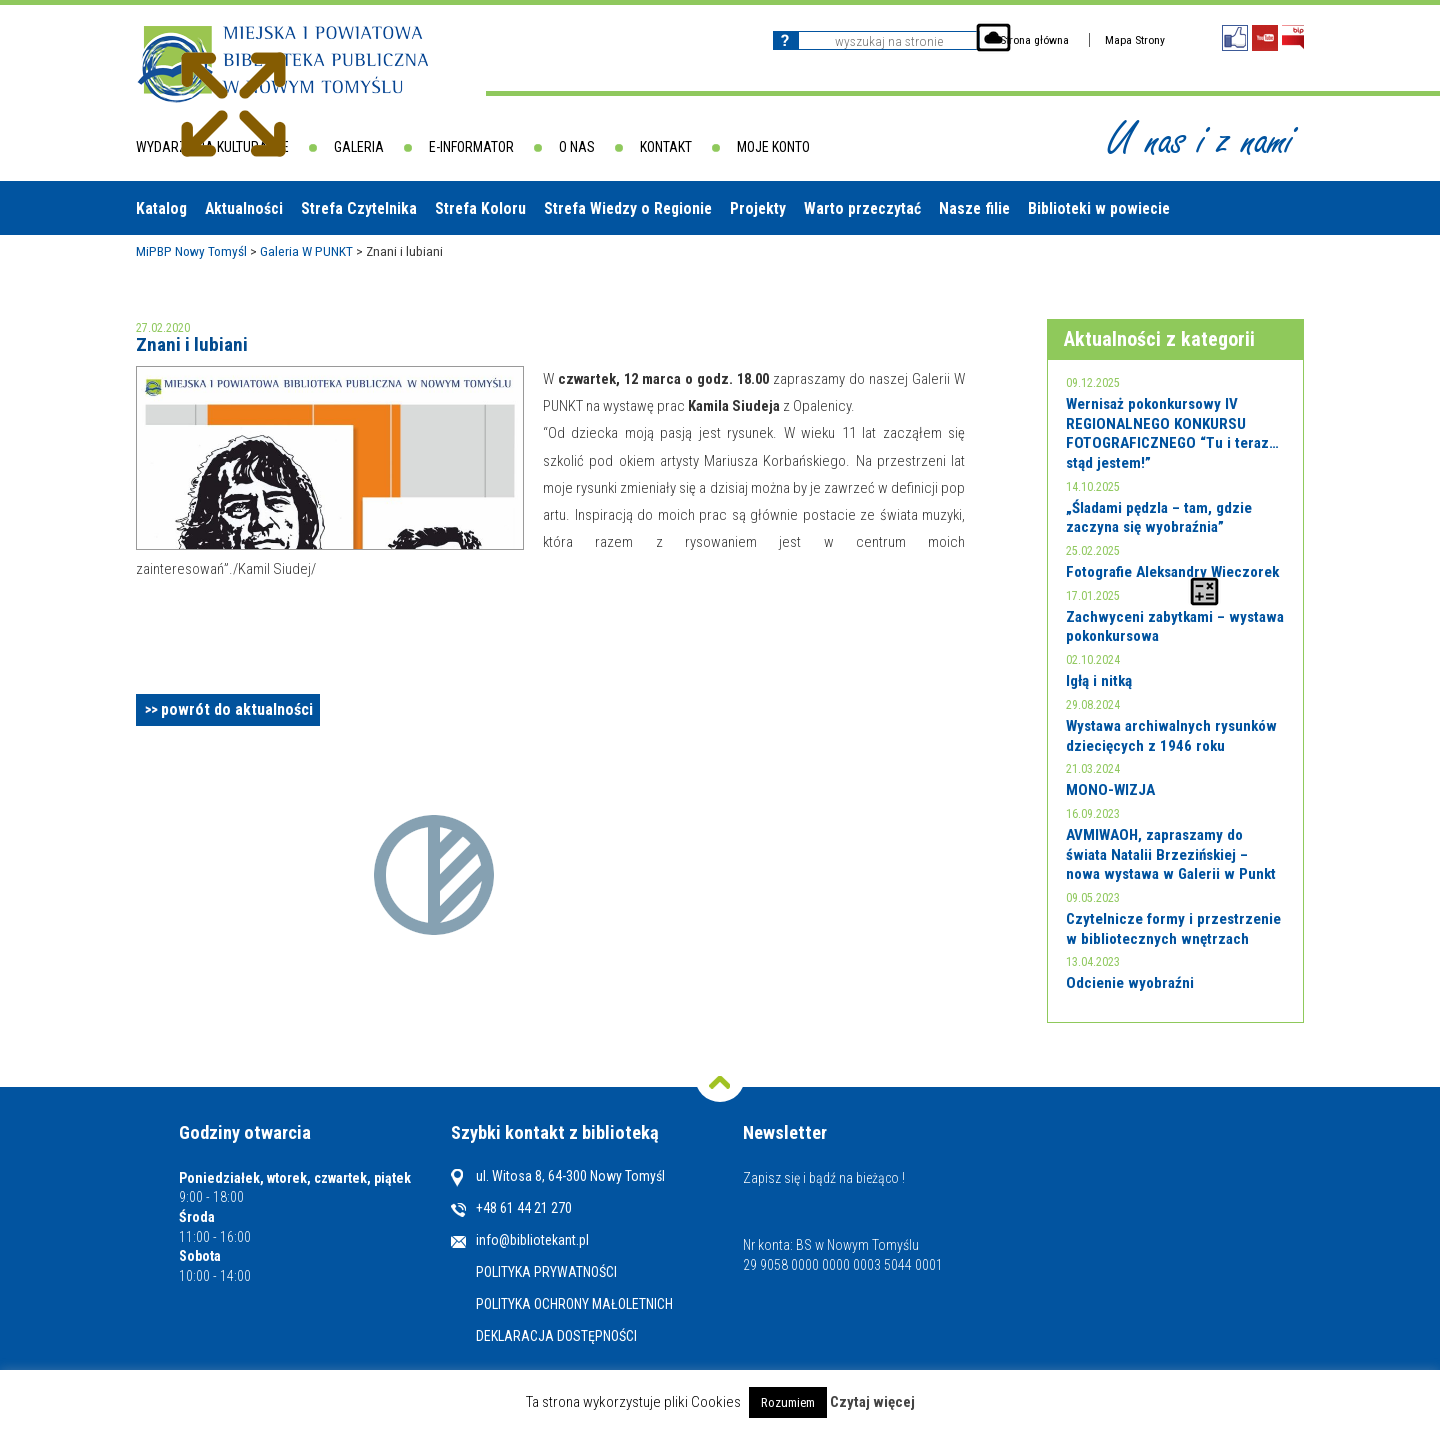 This screenshot has height=1430, width=1440. I want to click on adjust screen brightness settings, so click(434, 875).